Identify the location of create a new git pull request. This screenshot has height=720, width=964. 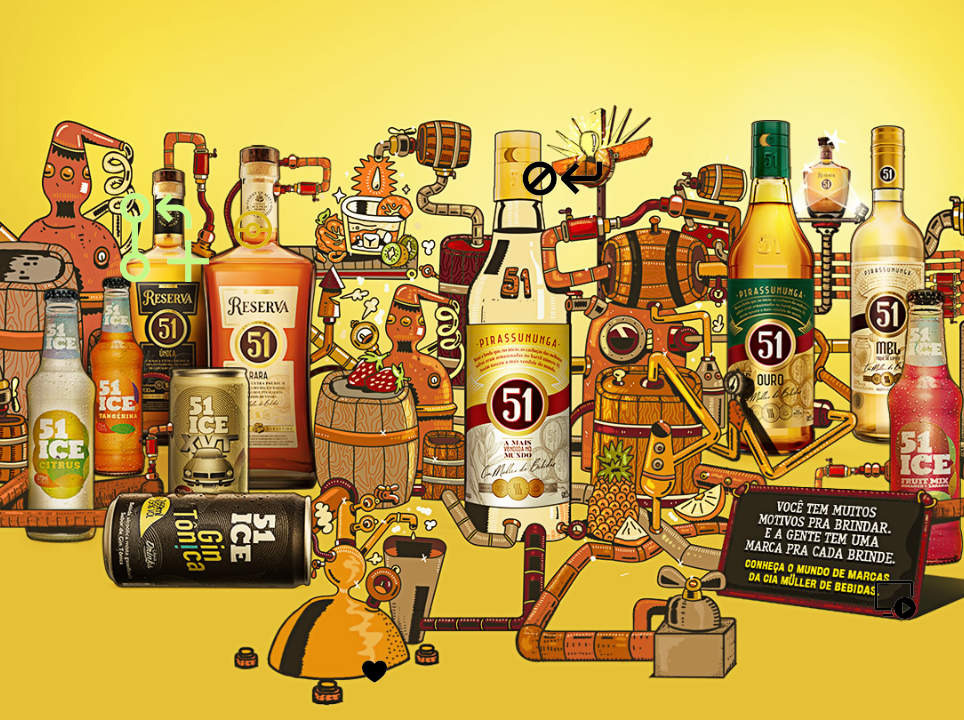
(161, 234).